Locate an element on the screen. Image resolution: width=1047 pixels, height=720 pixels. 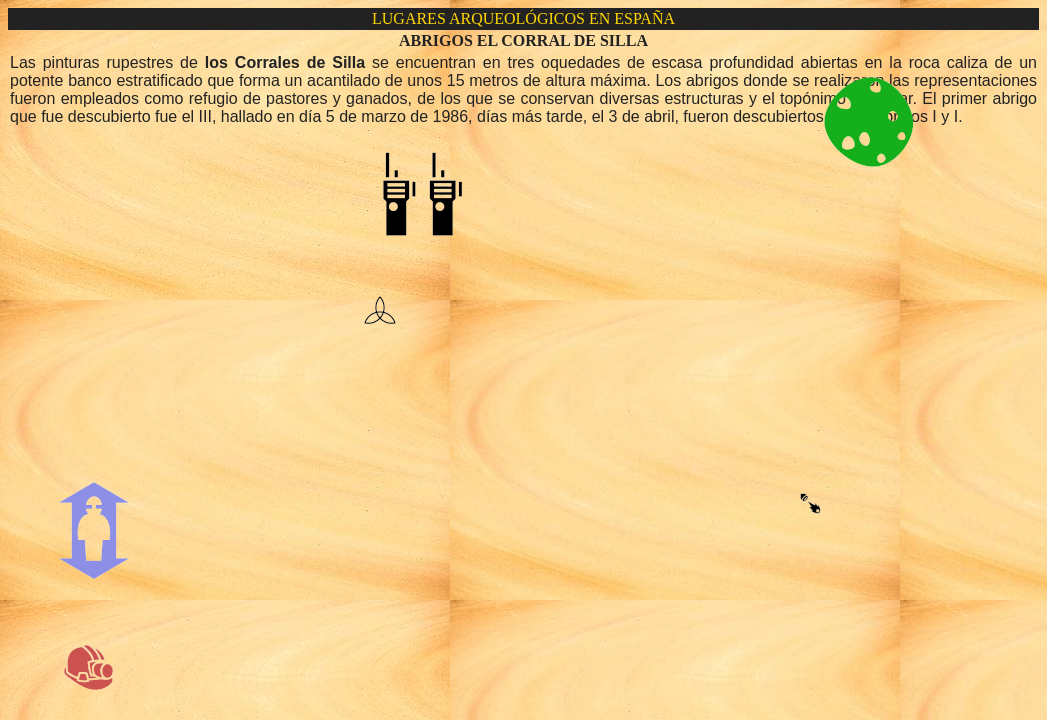
elevator or lift access point is located at coordinates (93, 529).